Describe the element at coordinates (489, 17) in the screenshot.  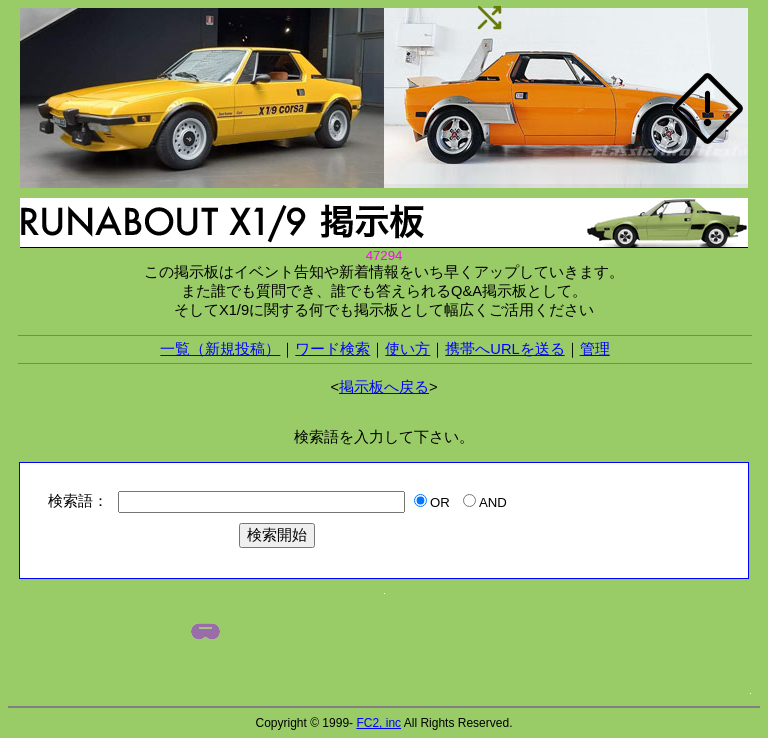
I see `shuffle or randomize content order` at that location.